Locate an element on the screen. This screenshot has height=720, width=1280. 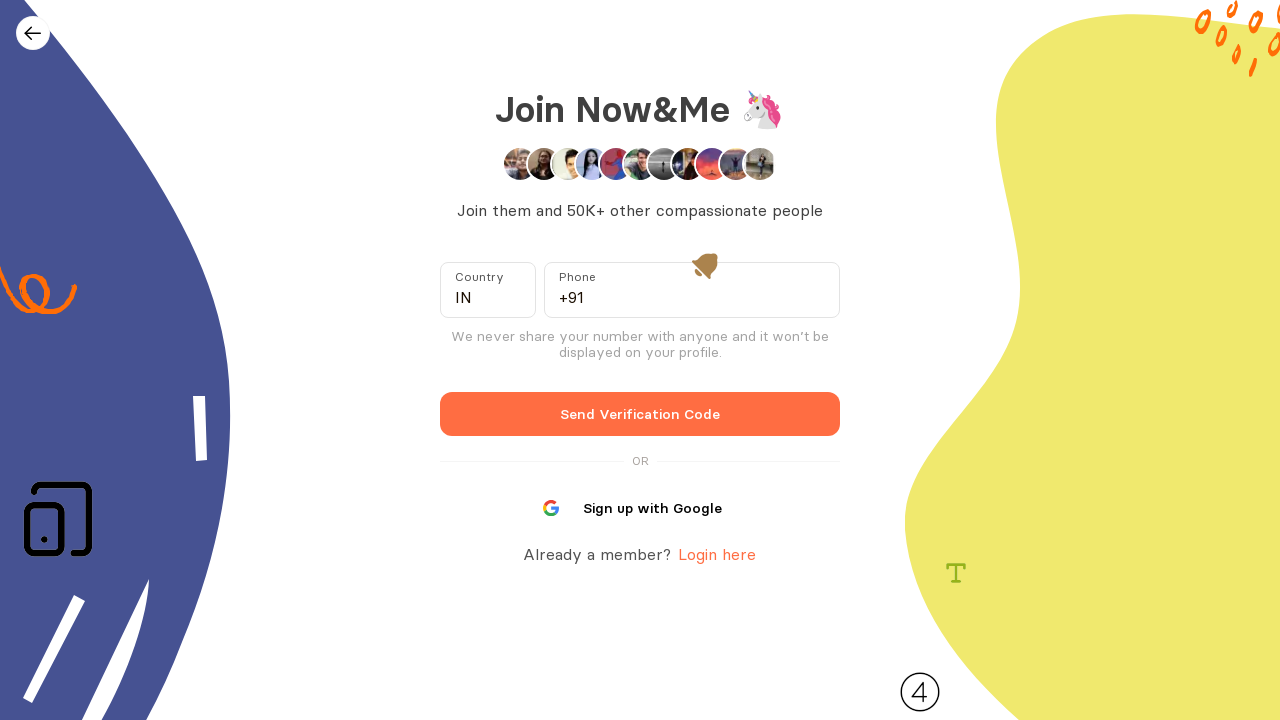
notifications are active is located at coordinates (705, 266).